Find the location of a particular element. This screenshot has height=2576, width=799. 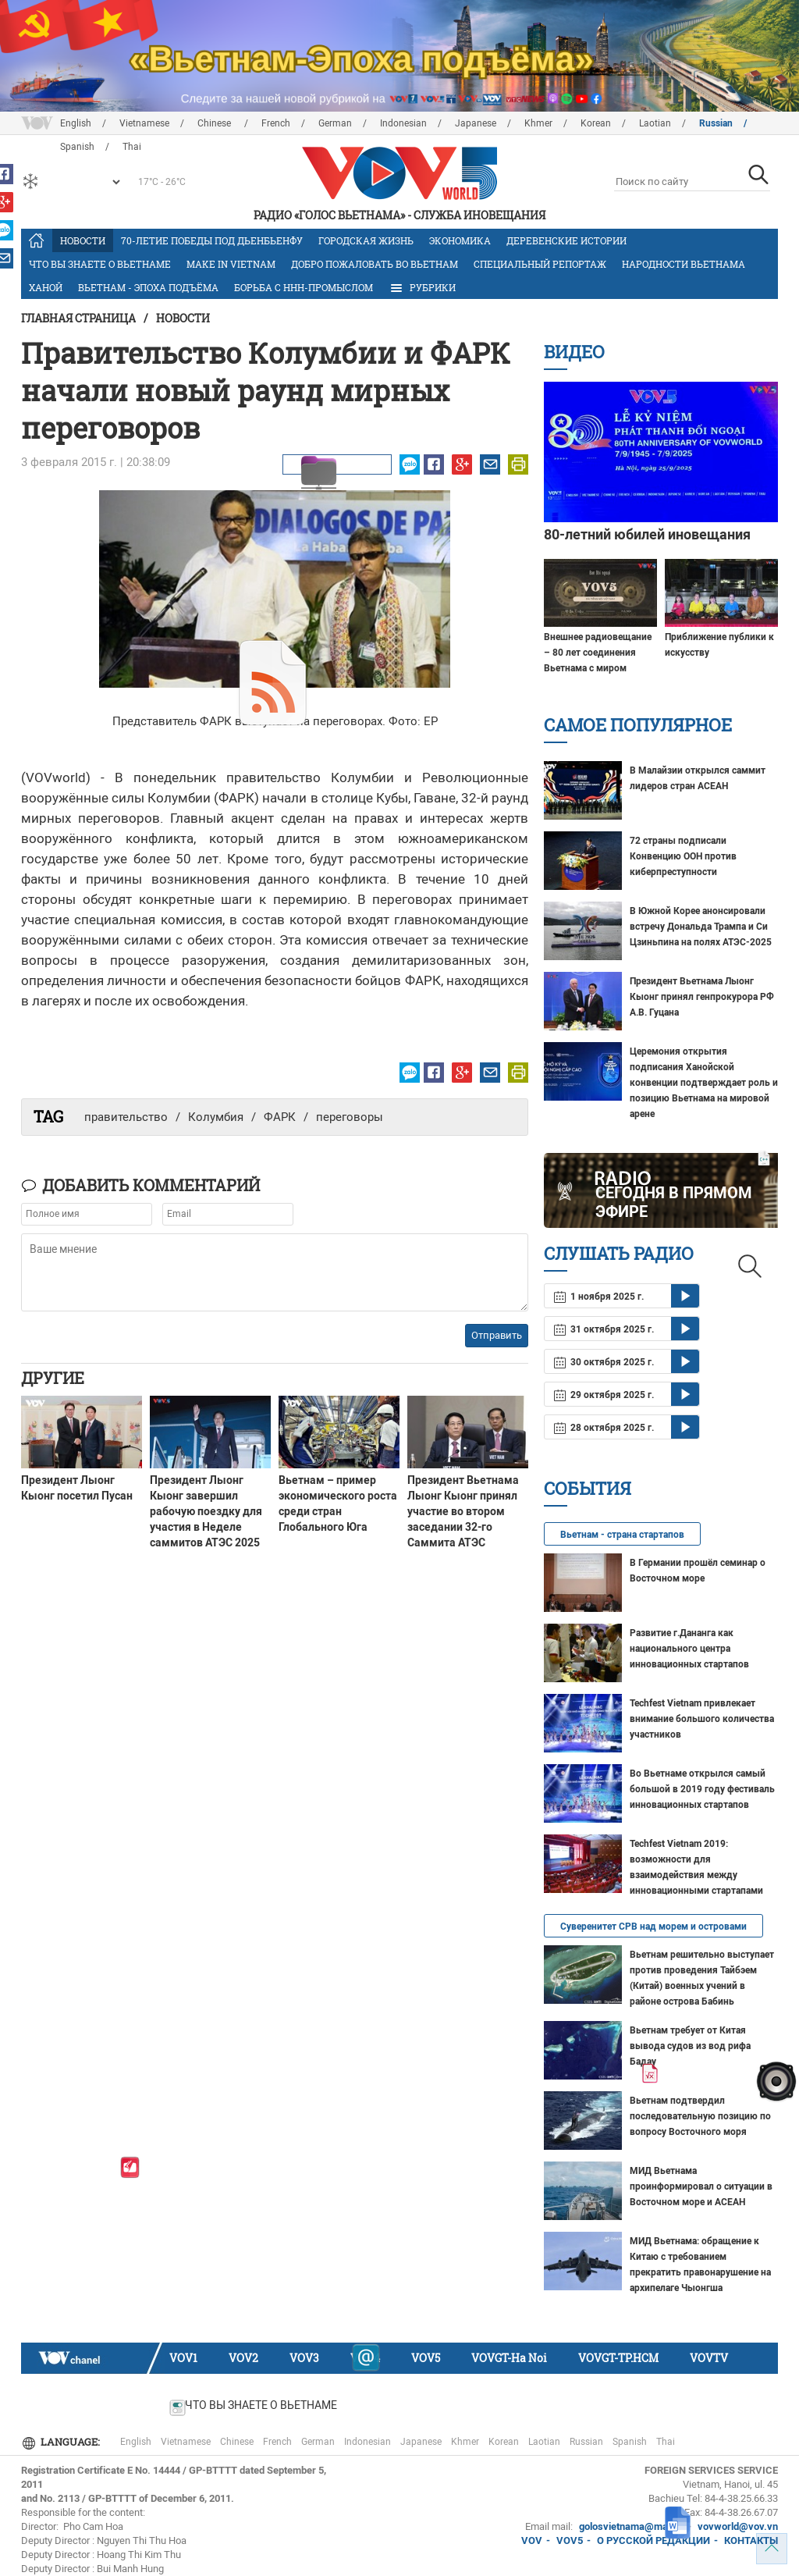

an EPS image file is located at coordinates (130, 2167).